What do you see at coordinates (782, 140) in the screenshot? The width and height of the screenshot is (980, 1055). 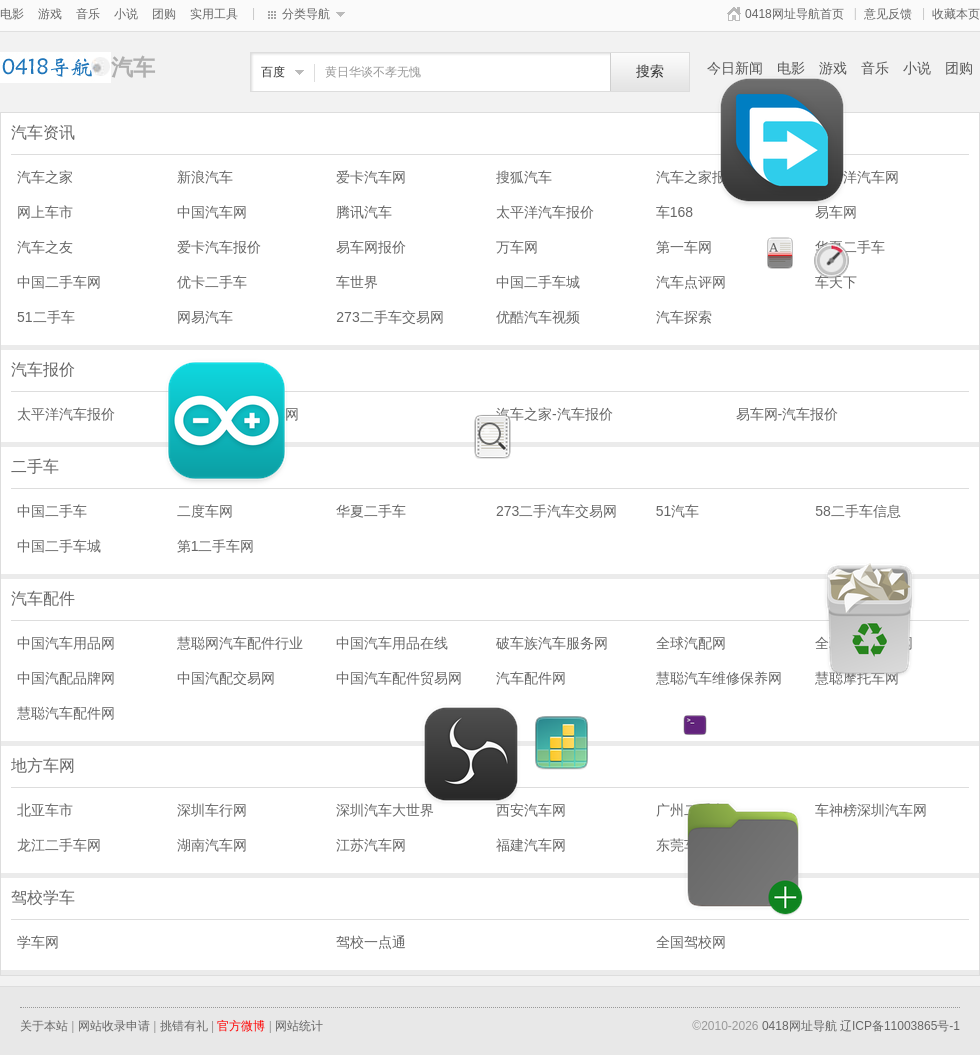 I see `open free download manager app` at bounding box center [782, 140].